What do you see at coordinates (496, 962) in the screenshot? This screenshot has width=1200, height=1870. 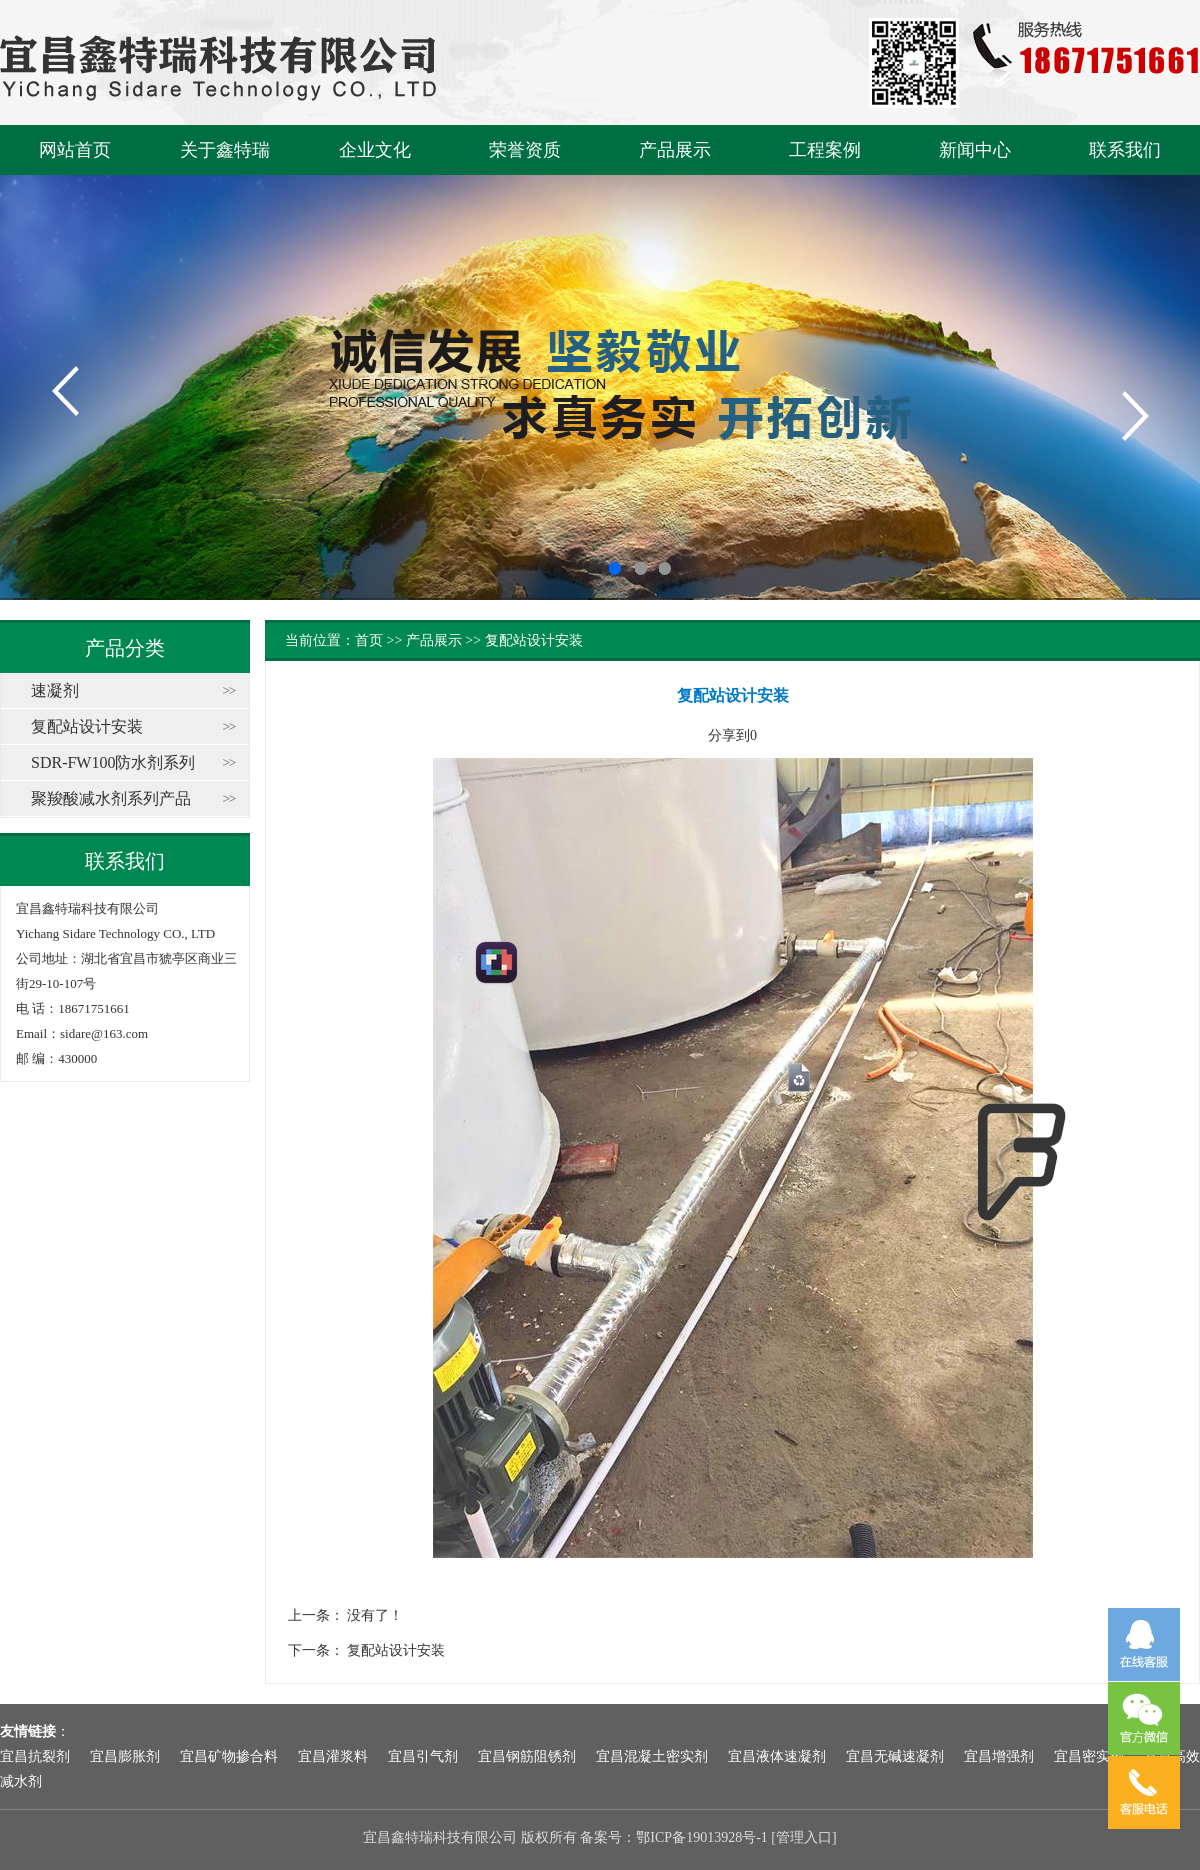 I see `open pixelorama pixel art editor` at bounding box center [496, 962].